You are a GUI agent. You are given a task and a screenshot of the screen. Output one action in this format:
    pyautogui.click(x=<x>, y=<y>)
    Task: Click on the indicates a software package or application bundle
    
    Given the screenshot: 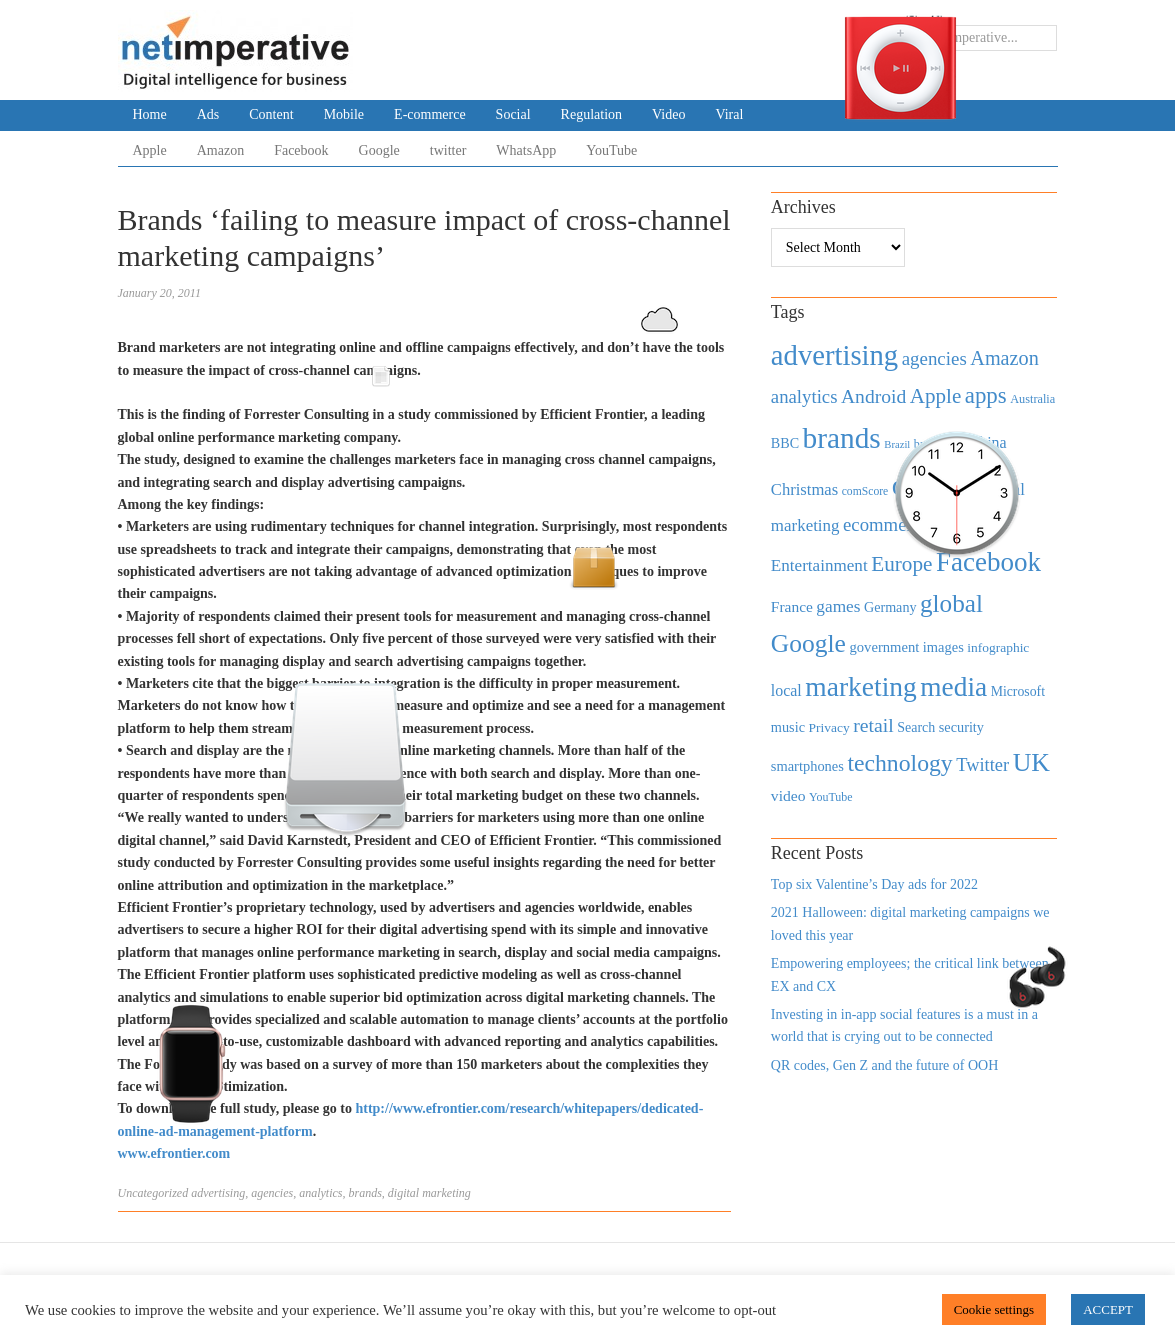 What is the action you would take?
    pyautogui.click(x=593, y=564)
    